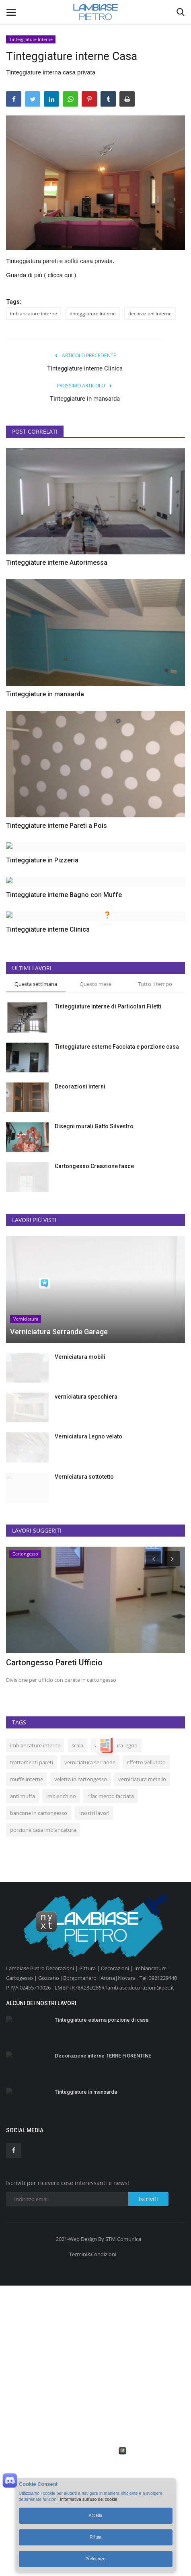 The image size is (191, 2576). Describe the element at coordinates (107, 915) in the screenshot. I see `indicates smartphone is disconnected or unpaired` at that location.